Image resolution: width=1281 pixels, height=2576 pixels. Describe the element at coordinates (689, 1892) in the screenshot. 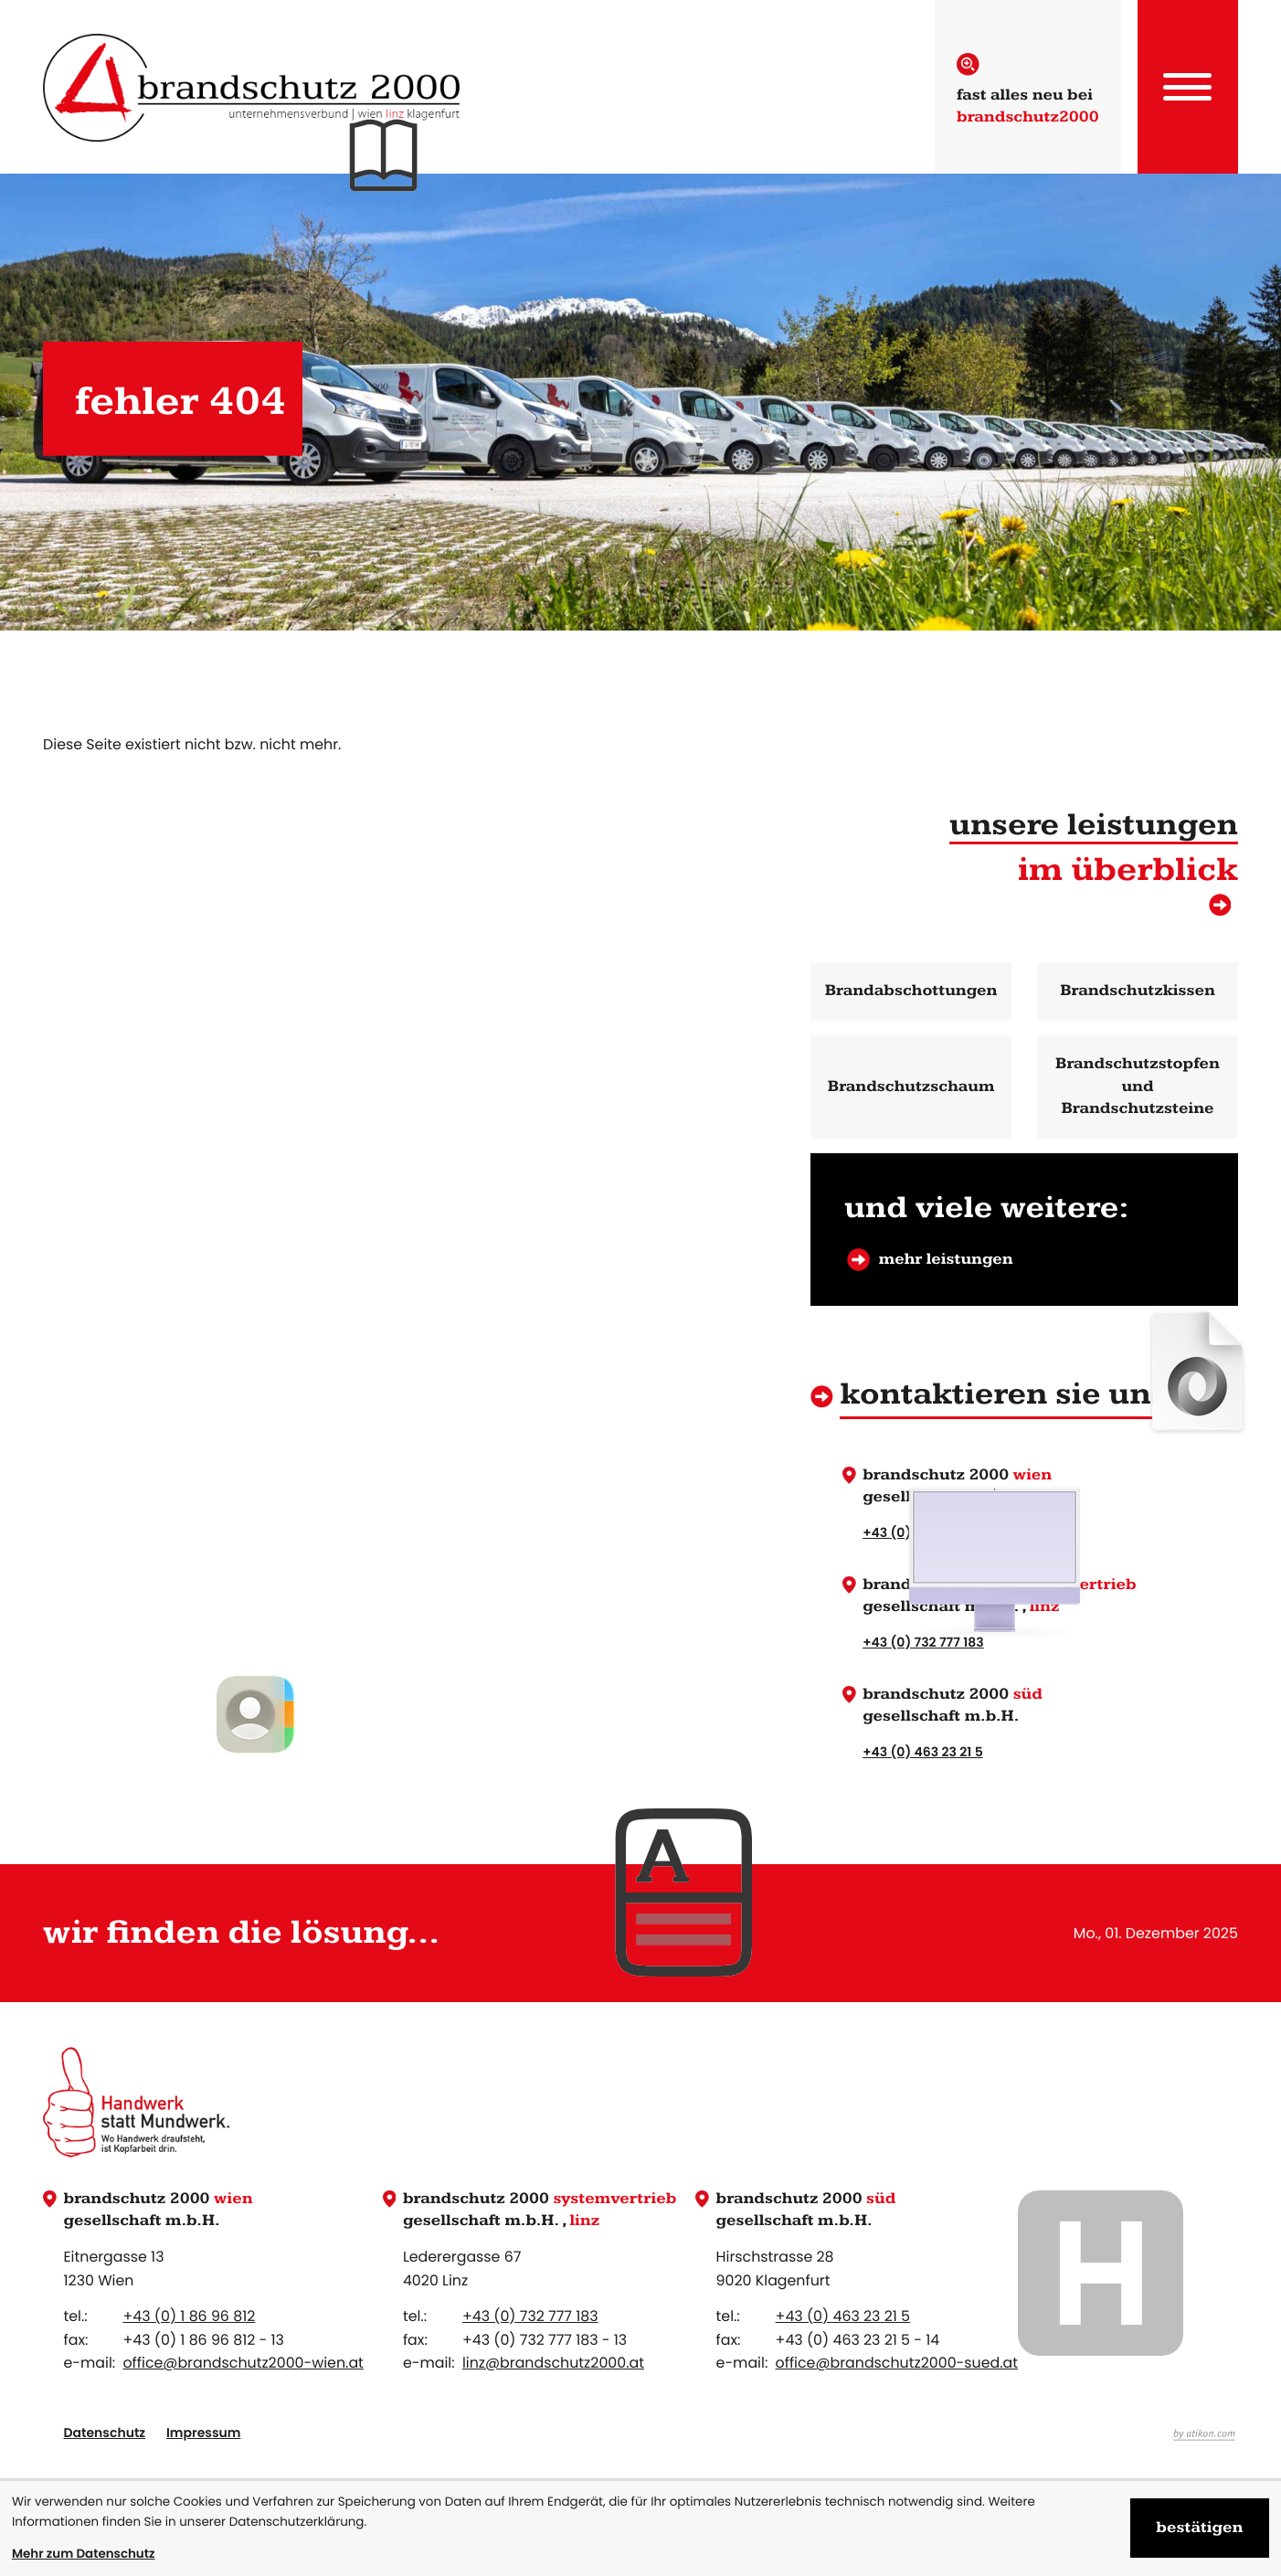

I see `scan a document or image` at that location.